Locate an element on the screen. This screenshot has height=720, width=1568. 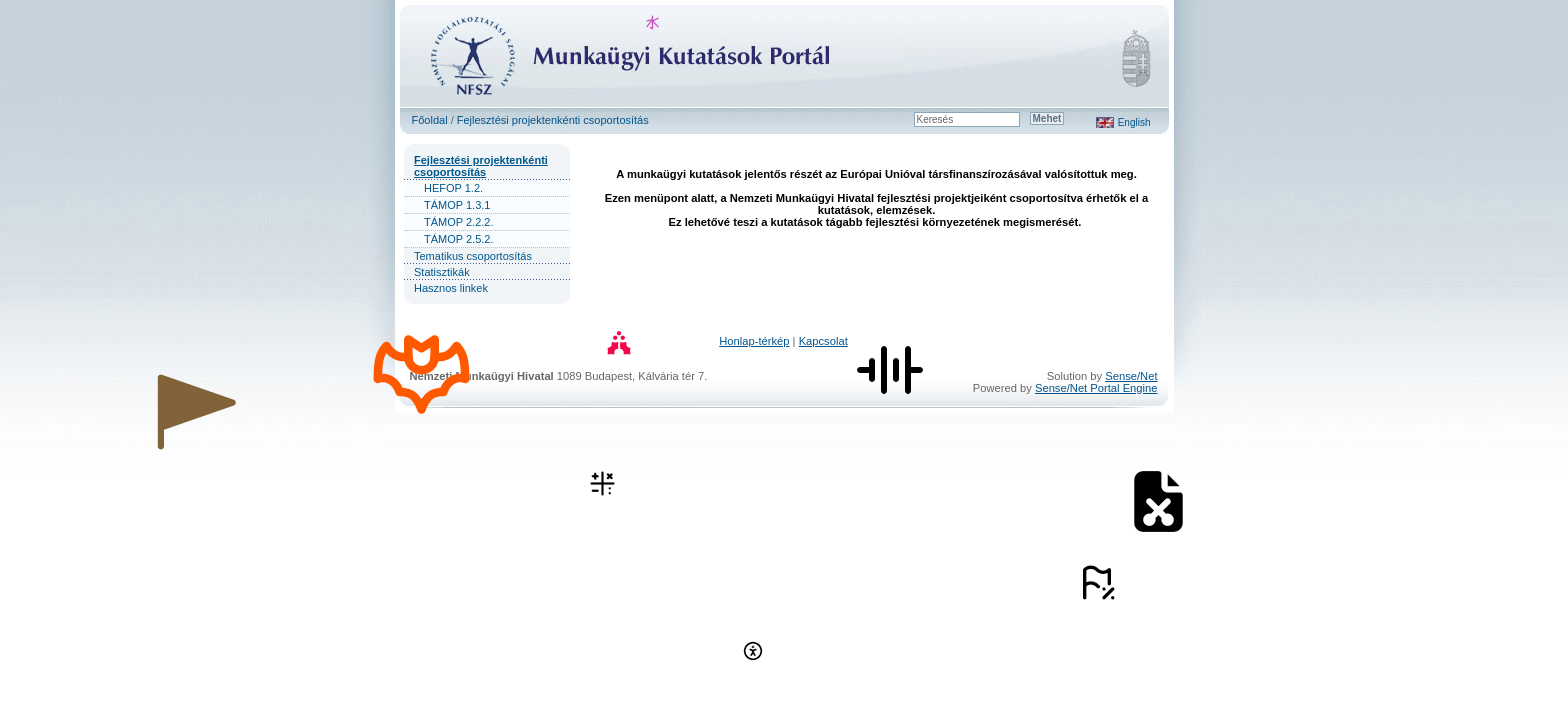
toggle dark mode or night theme is located at coordinates (421, 374).